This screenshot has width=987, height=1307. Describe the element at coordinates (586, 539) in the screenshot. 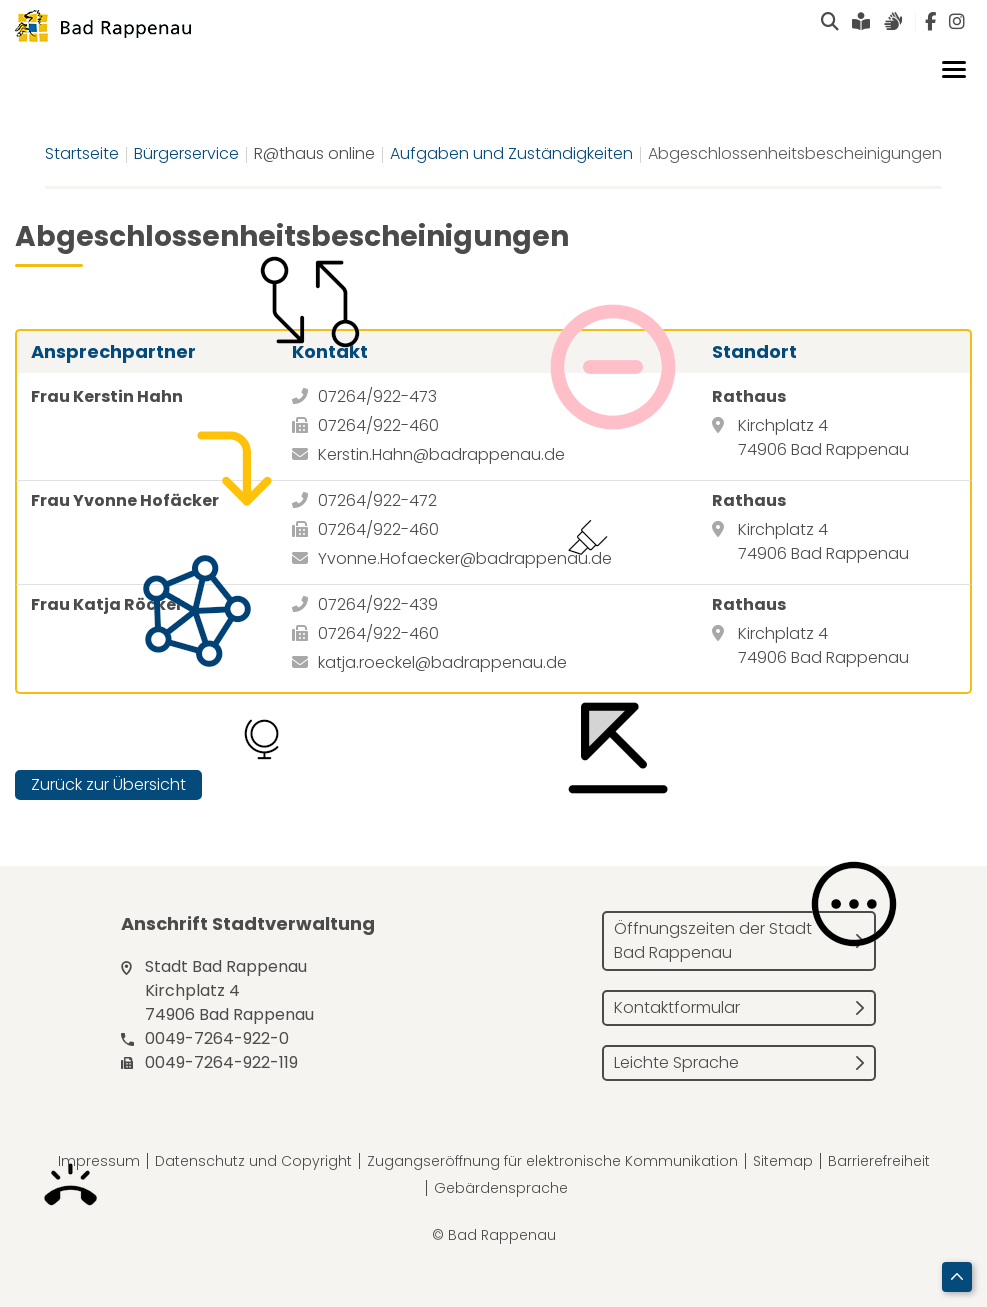

I see `highlight or mark selected text` at that location.